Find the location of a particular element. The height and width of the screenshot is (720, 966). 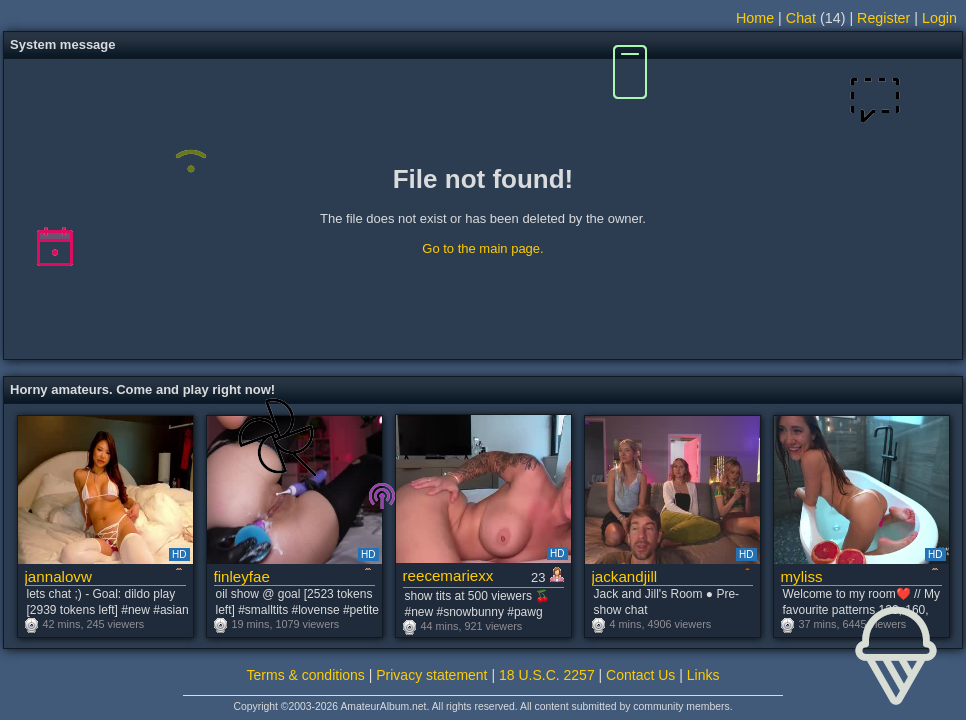

calendar event or reminder indicator is located at coordinates (55, 248).